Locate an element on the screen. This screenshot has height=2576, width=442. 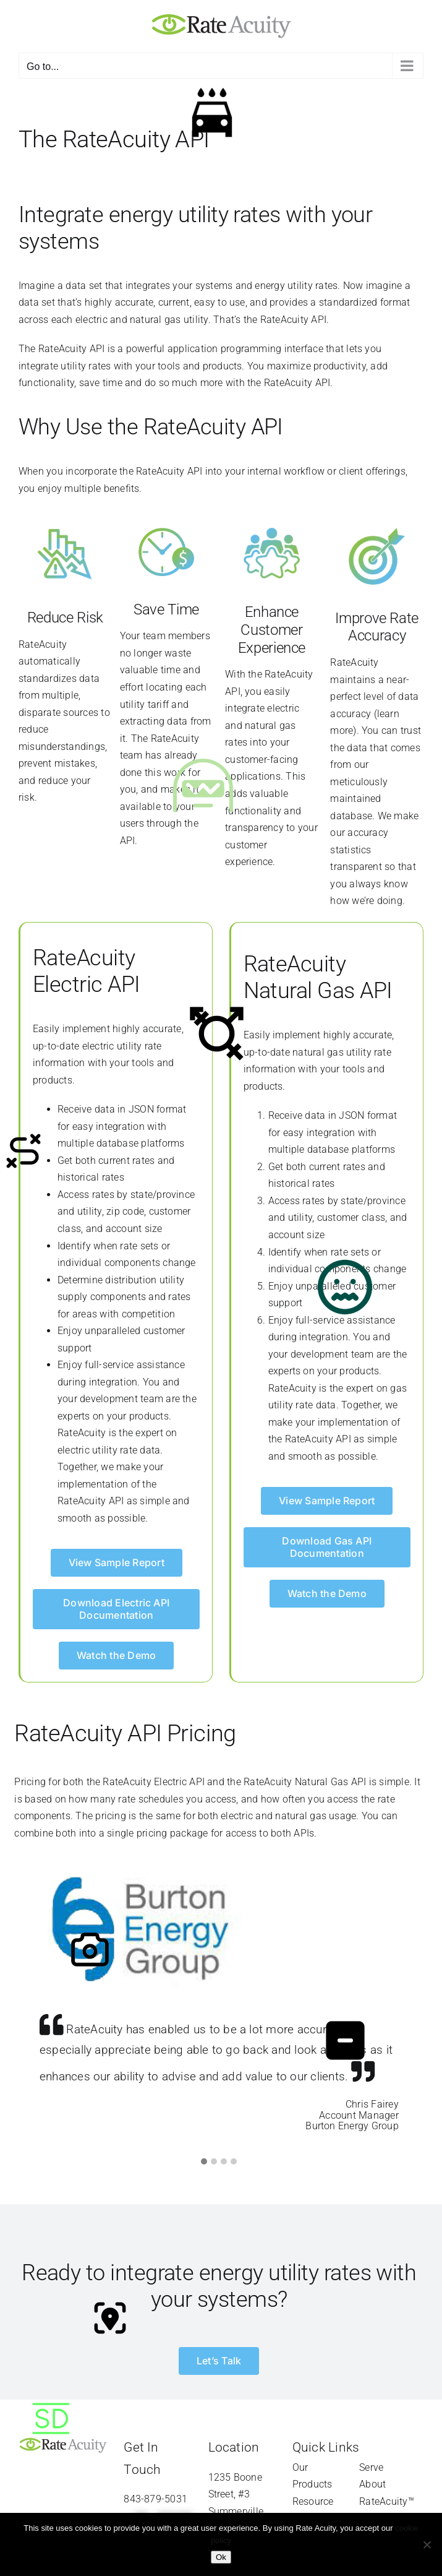
find nearby car wash locations is located at coordinates (212, 113).